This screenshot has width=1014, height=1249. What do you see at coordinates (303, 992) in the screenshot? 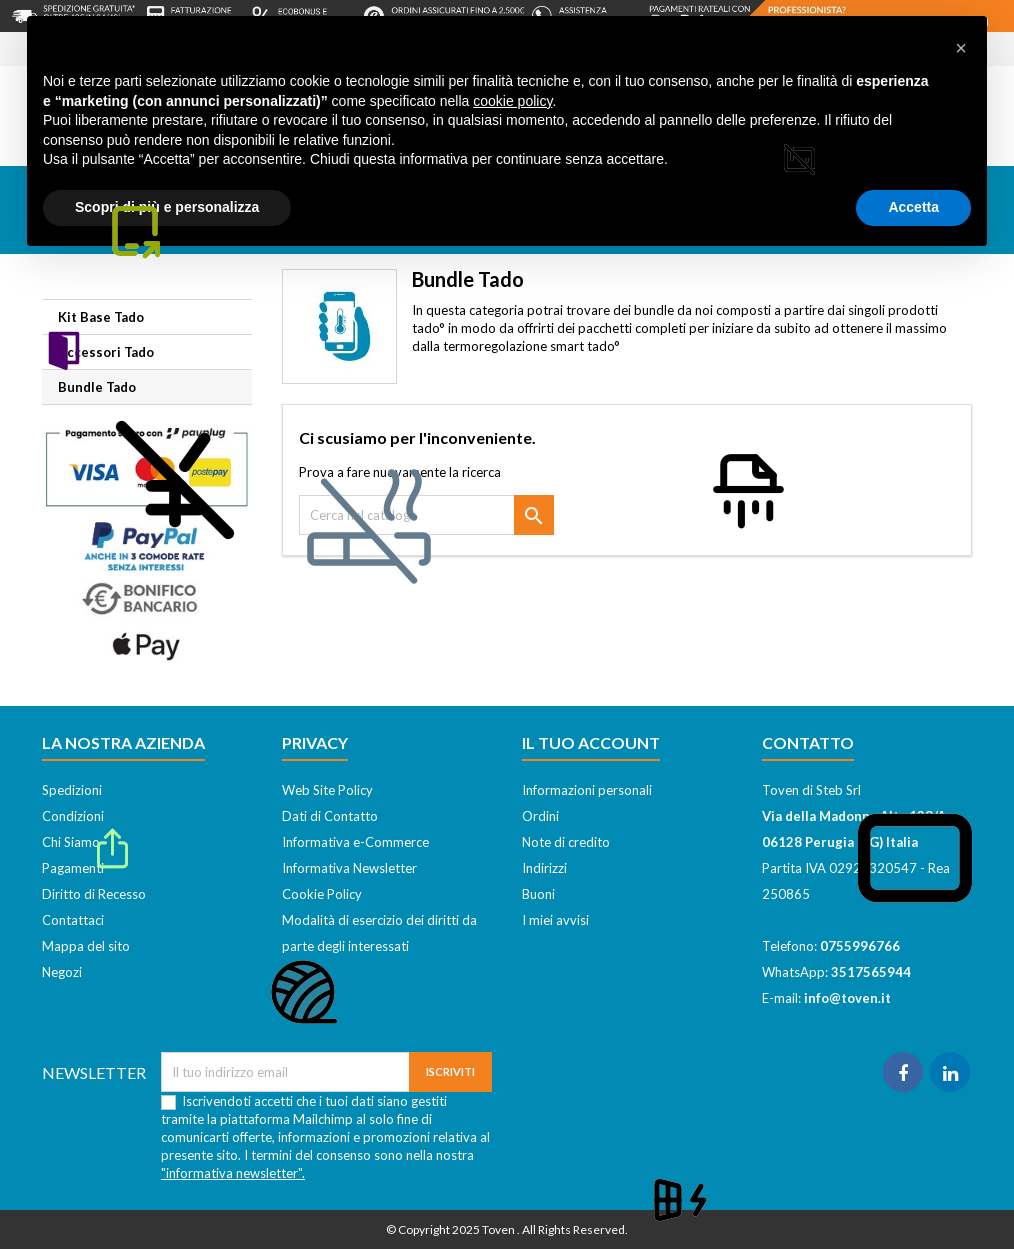
I see `craft or knitting-related feature` at bounding box center [303, 992].